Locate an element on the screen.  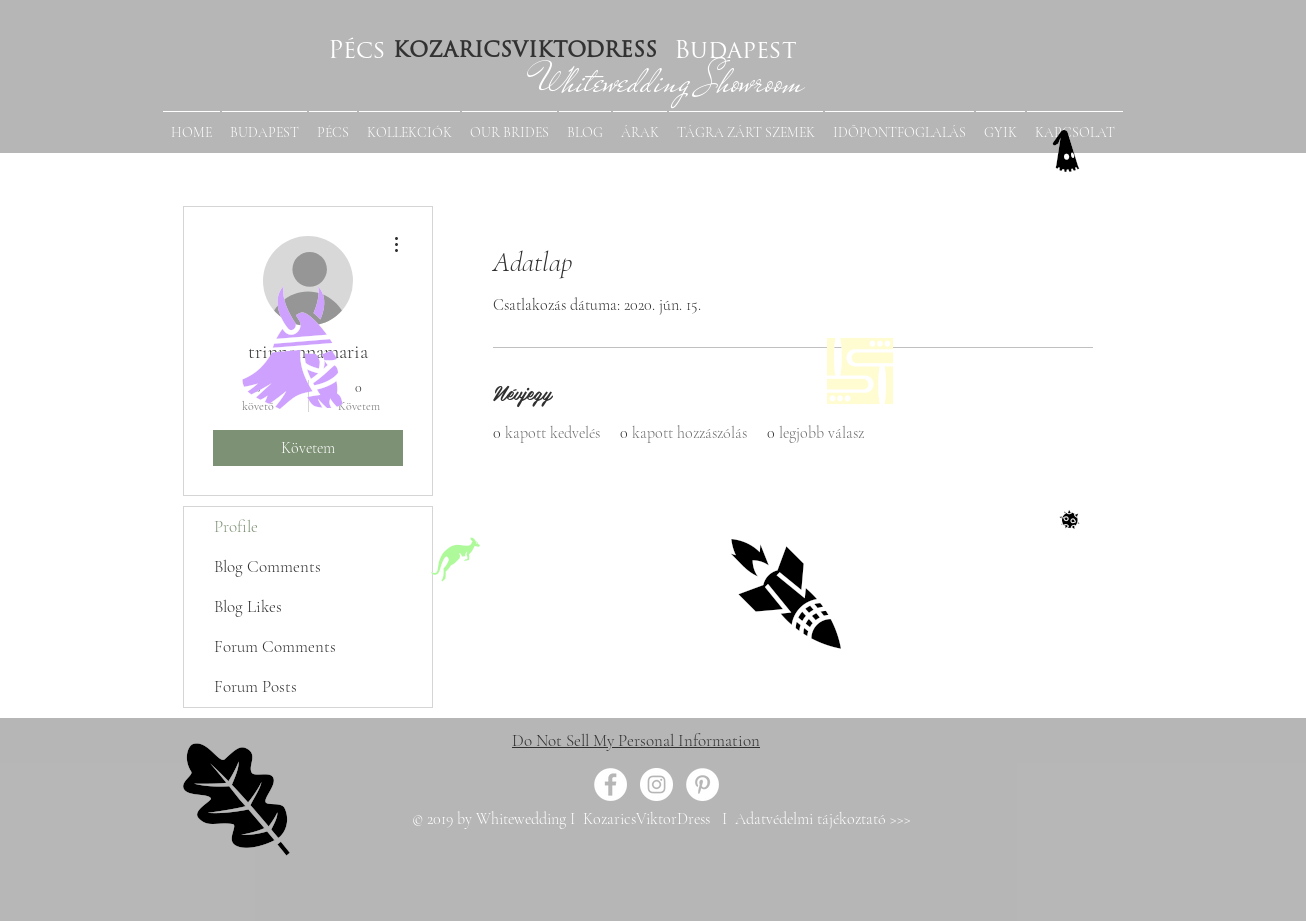
represents a hazard or damage-dealing obstacle in gameplay is located at coordinates (1069, 519).